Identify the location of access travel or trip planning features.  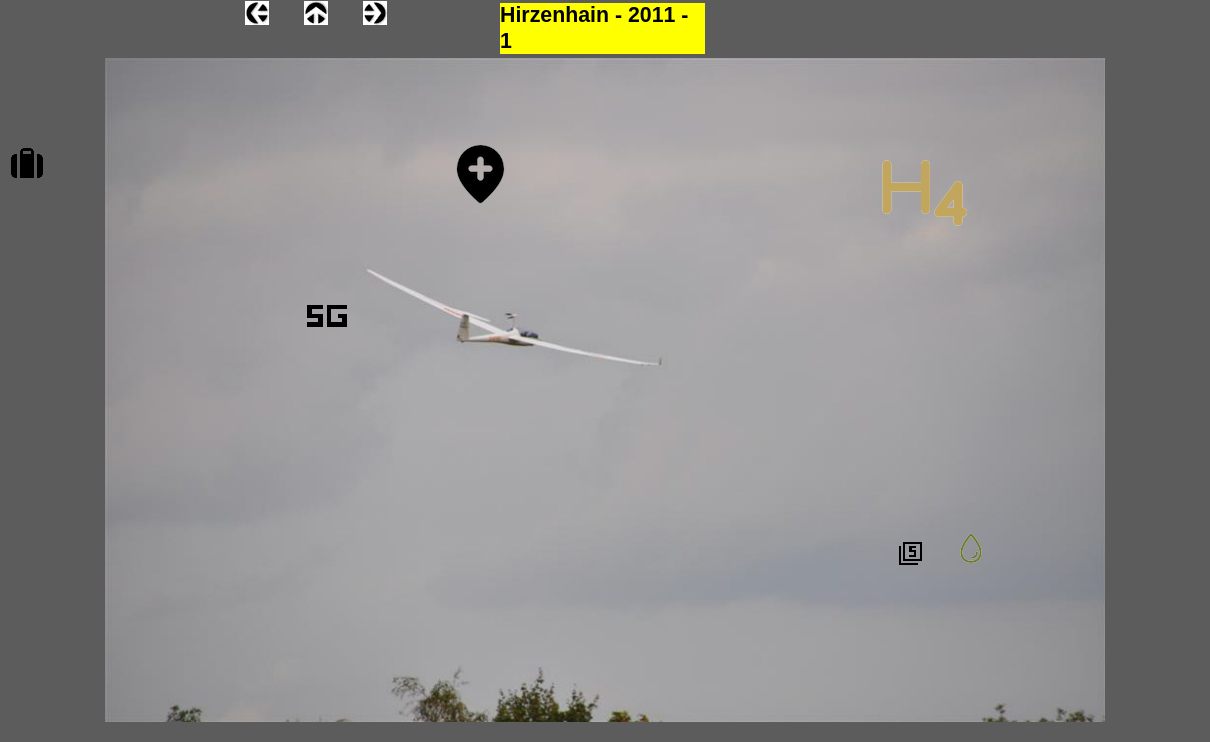
(27, 164).